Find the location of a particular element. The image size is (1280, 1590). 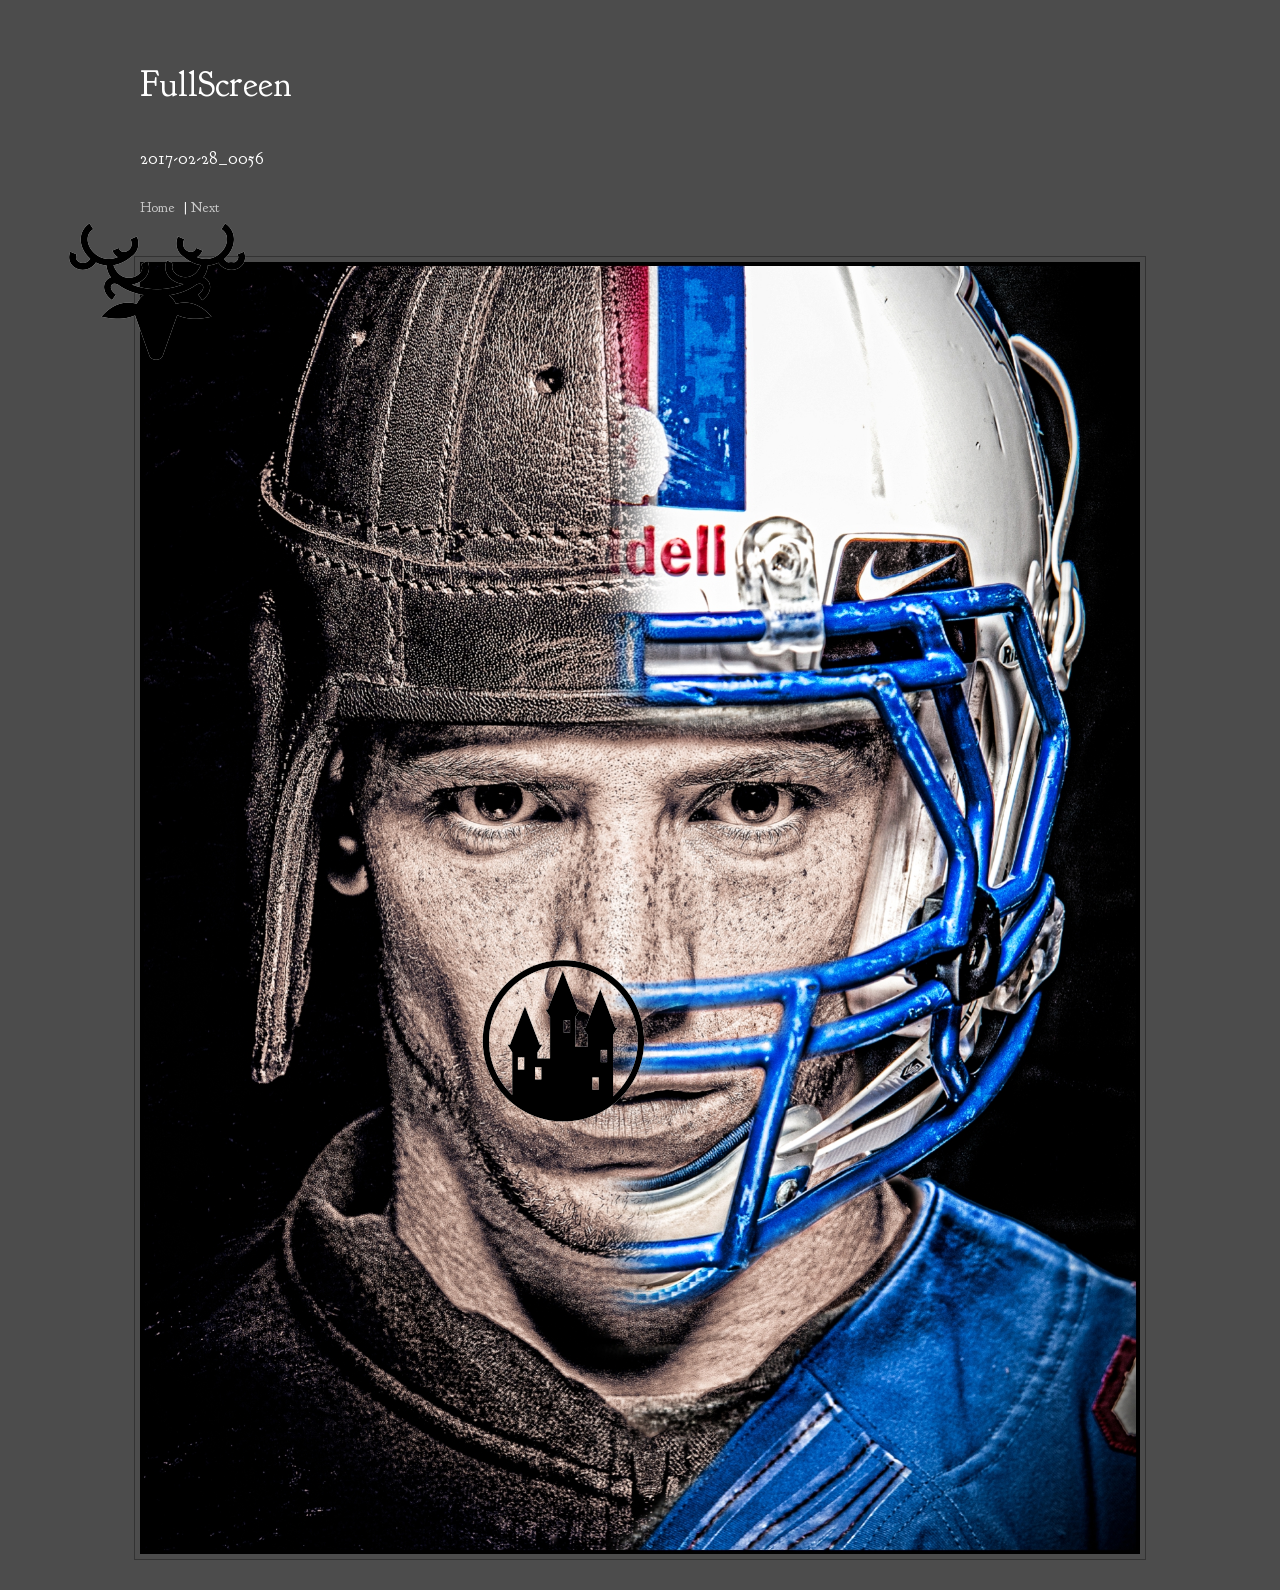

access castle or fortress location in game is located at coordinates (564, 1041).